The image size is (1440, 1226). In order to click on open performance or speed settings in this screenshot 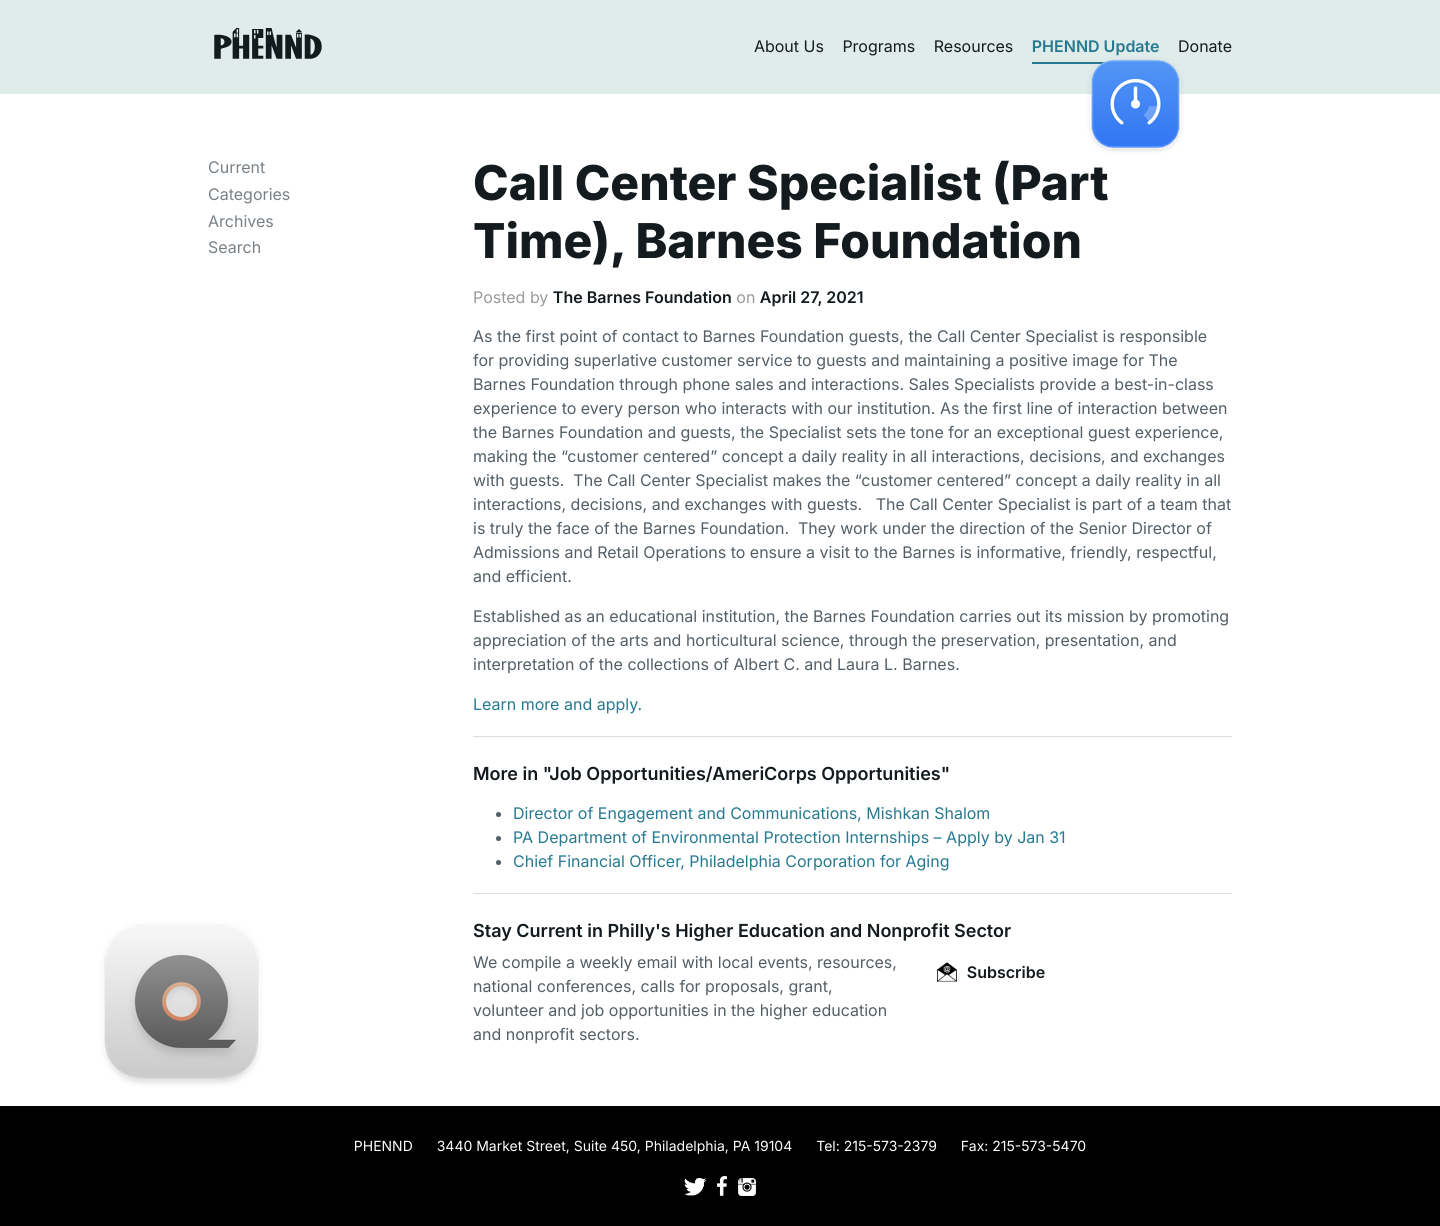, I will do `click(1135, 105)`.